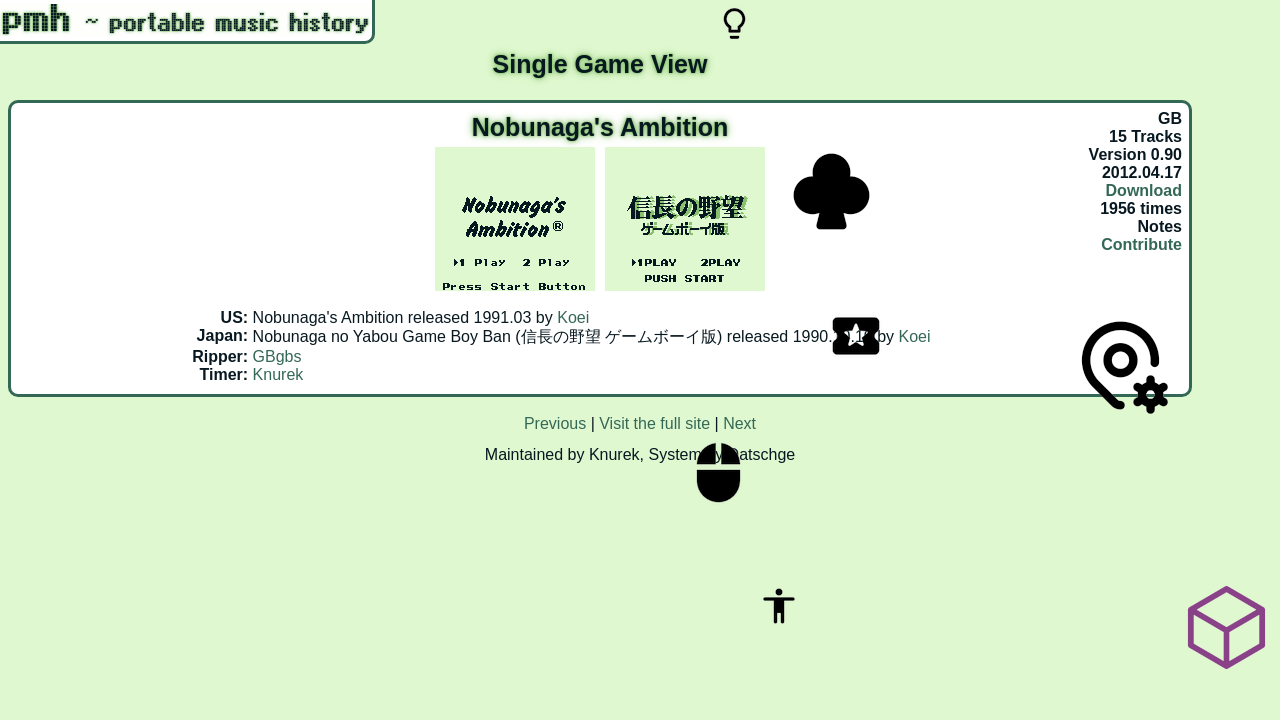 The height and width of the screenshot is (720, 1280). What do you see at coordinates (779, 606) in the screenshot?
I see `access accessibility settings` at bounding box center [779, 606].